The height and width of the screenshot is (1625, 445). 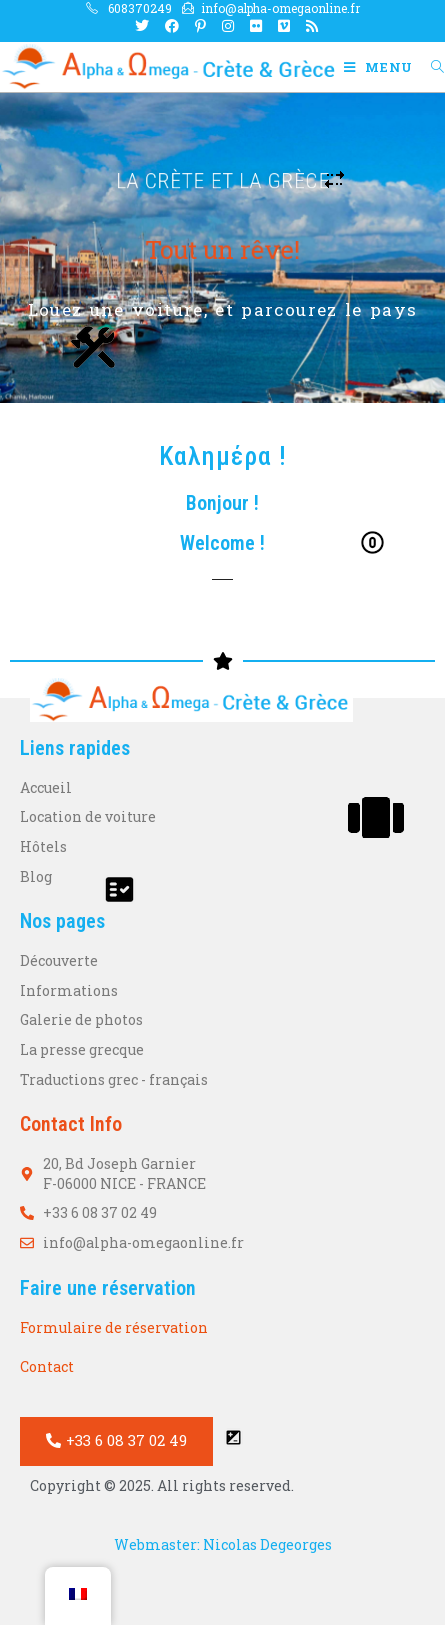 I want to click on verify checklist items, so click(x=119, y=889).